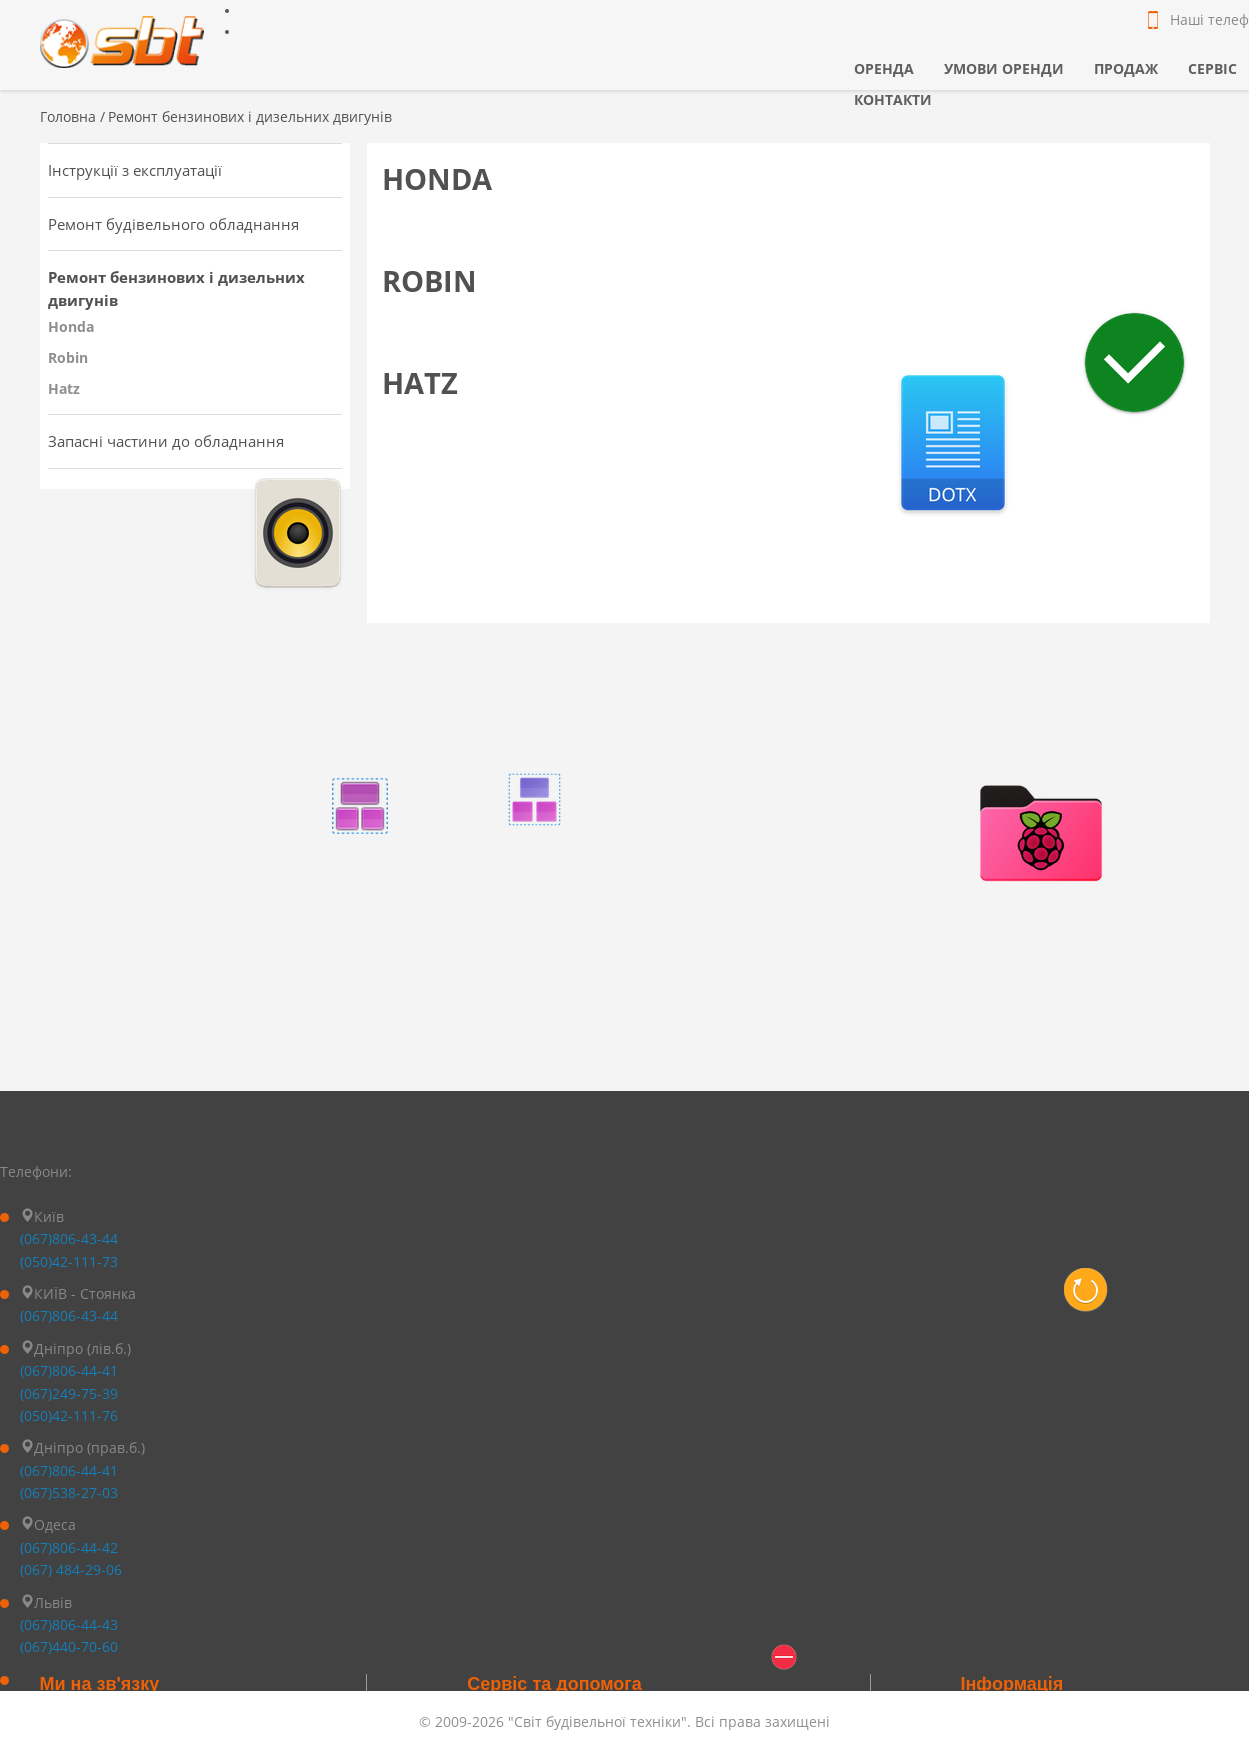  What do you see at coordinates (1086, 1290) in the screenshot?
I see `restart the system` at bounding box center [1086, 1290].